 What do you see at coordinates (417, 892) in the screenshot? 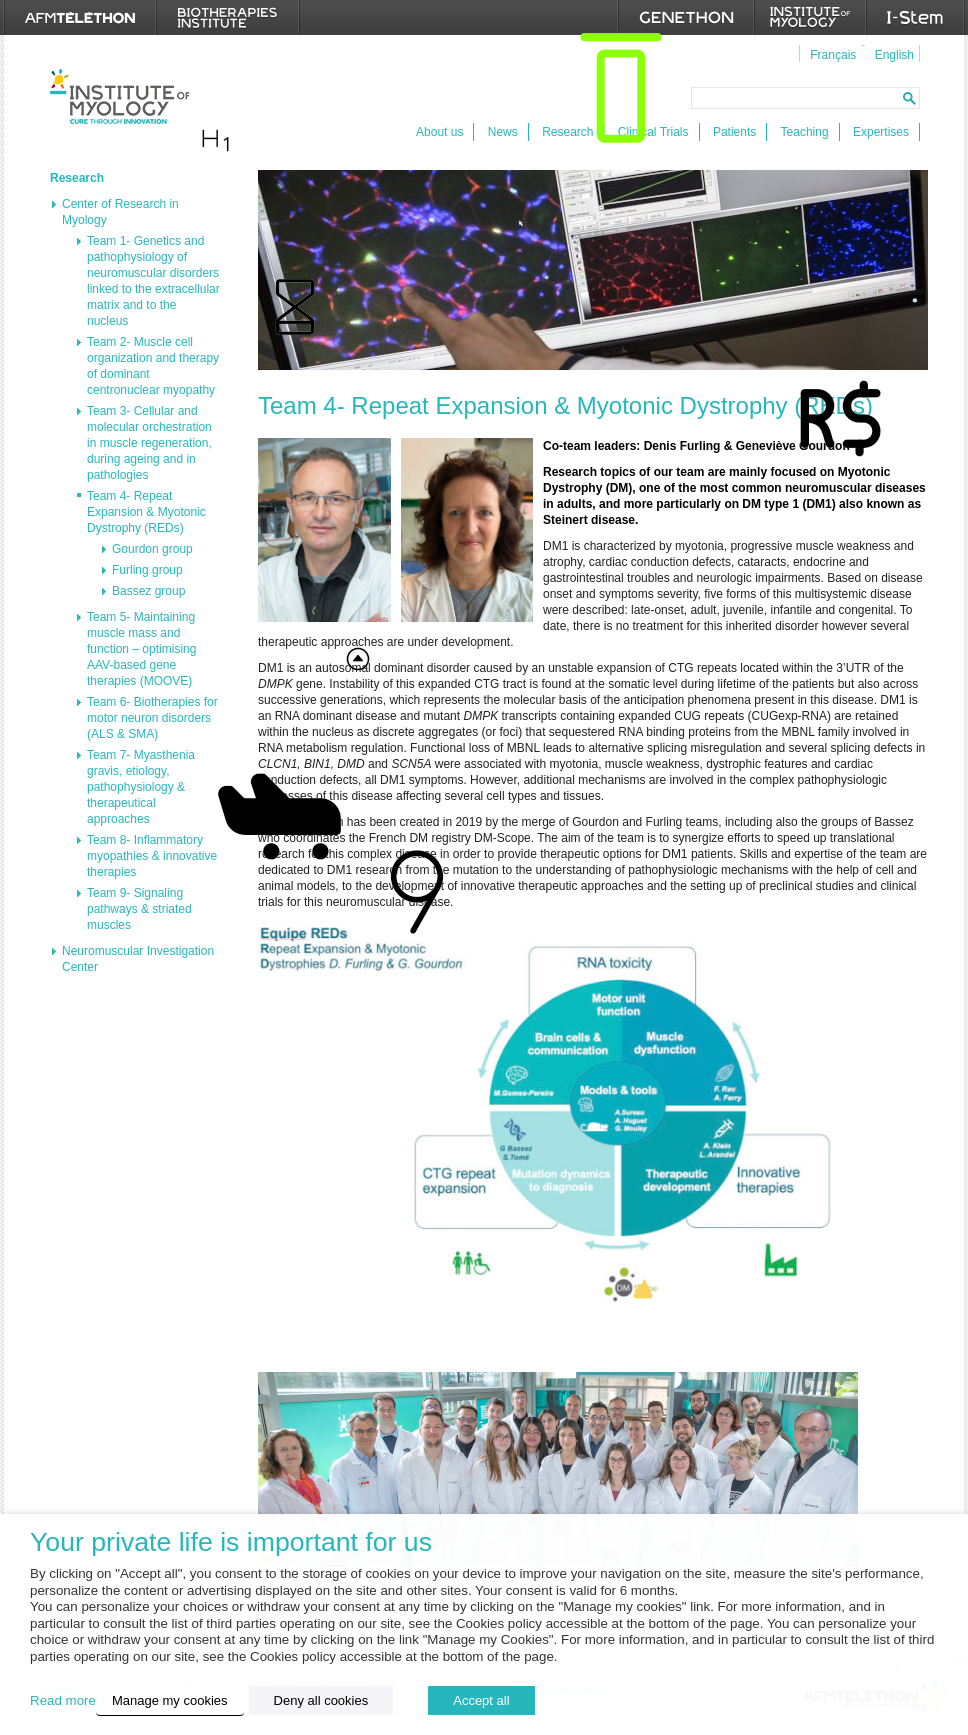
I see `indicates the number nine in a list or sequence` at bounding box center [417, 892].